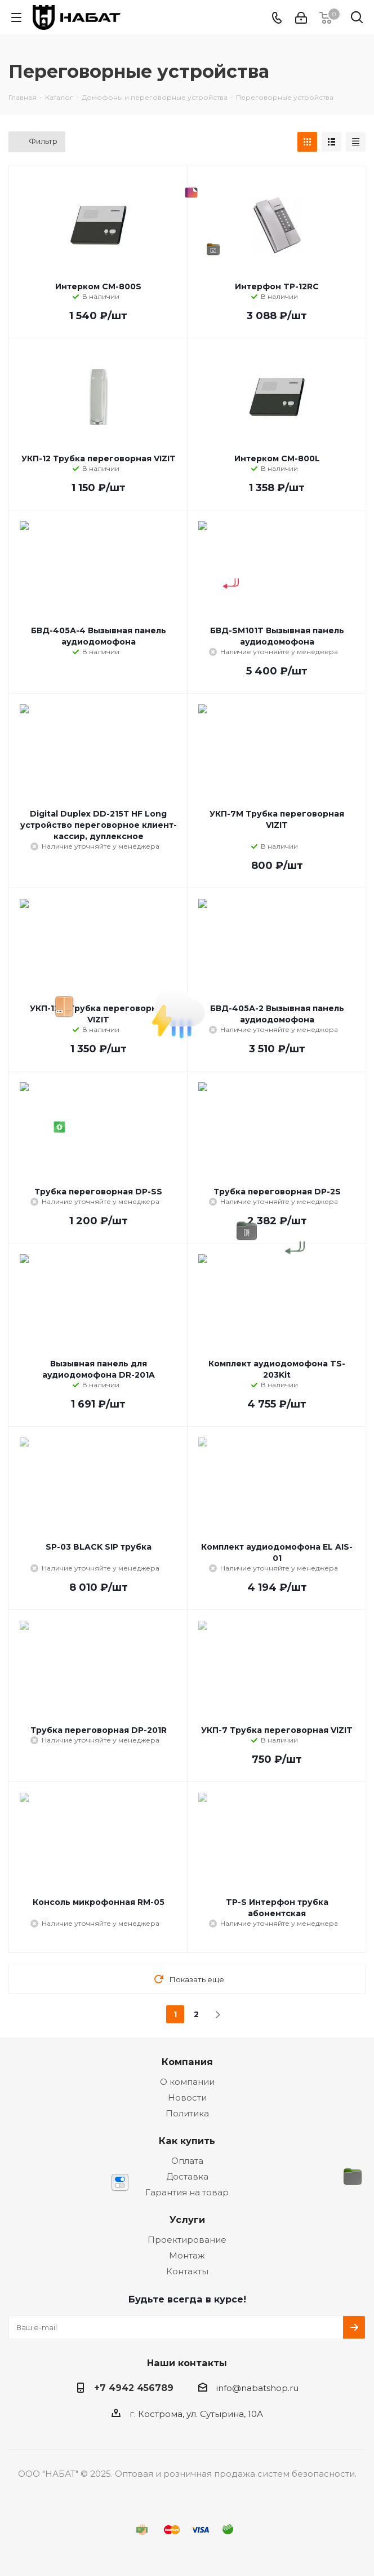 This screenshot has height=2576, width=374. I want to click on reply to all recipients of an email, so click(294, 1246).